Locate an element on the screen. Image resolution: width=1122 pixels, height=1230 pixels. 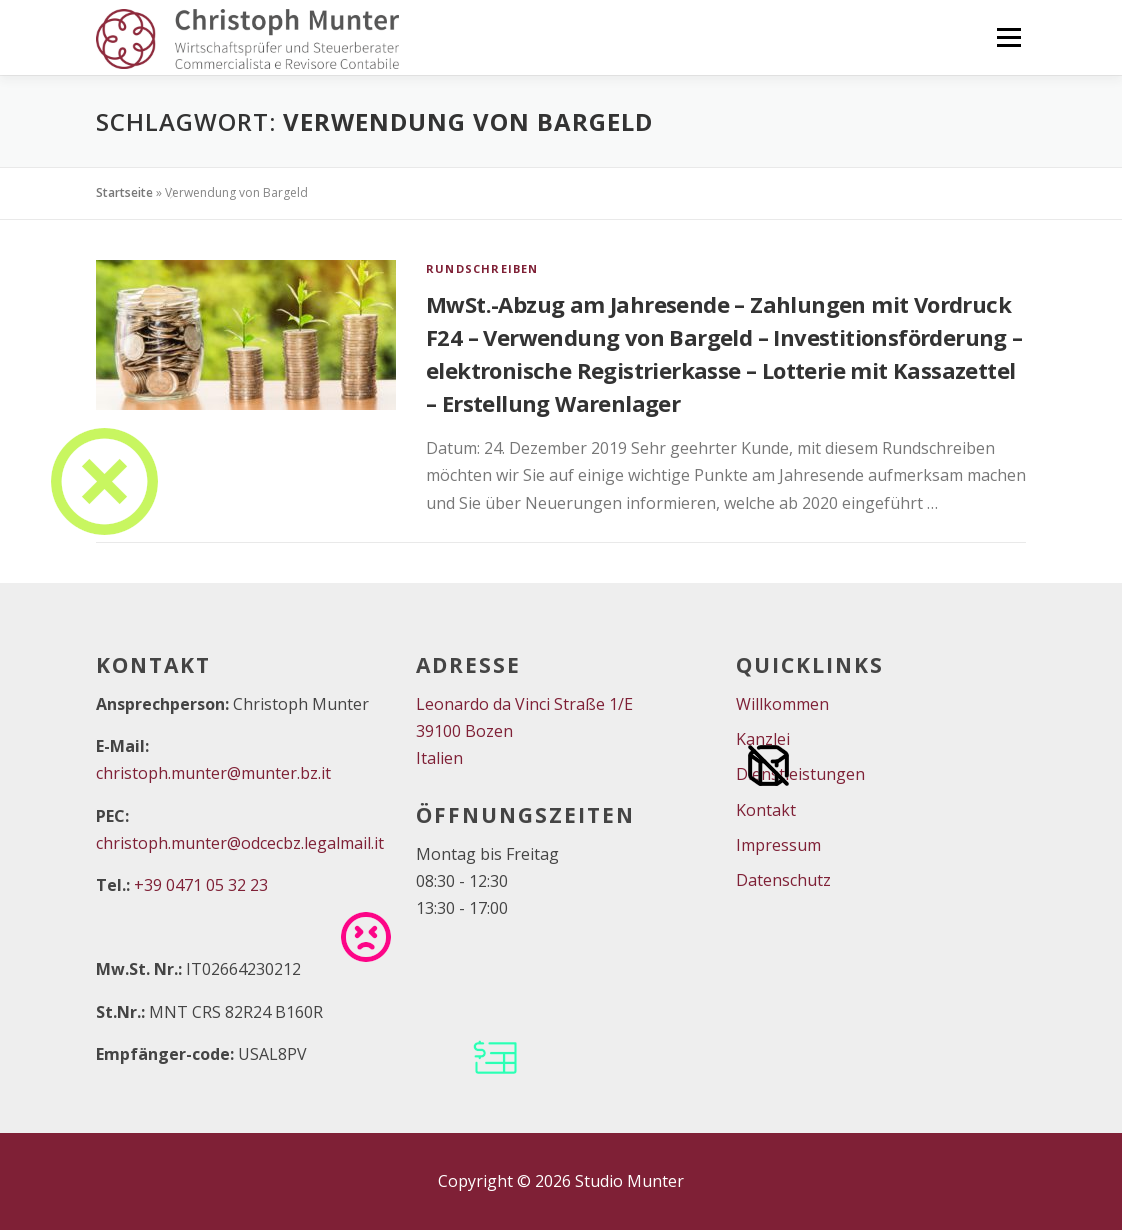
view invoice details is located at coordinates (496, 1058).